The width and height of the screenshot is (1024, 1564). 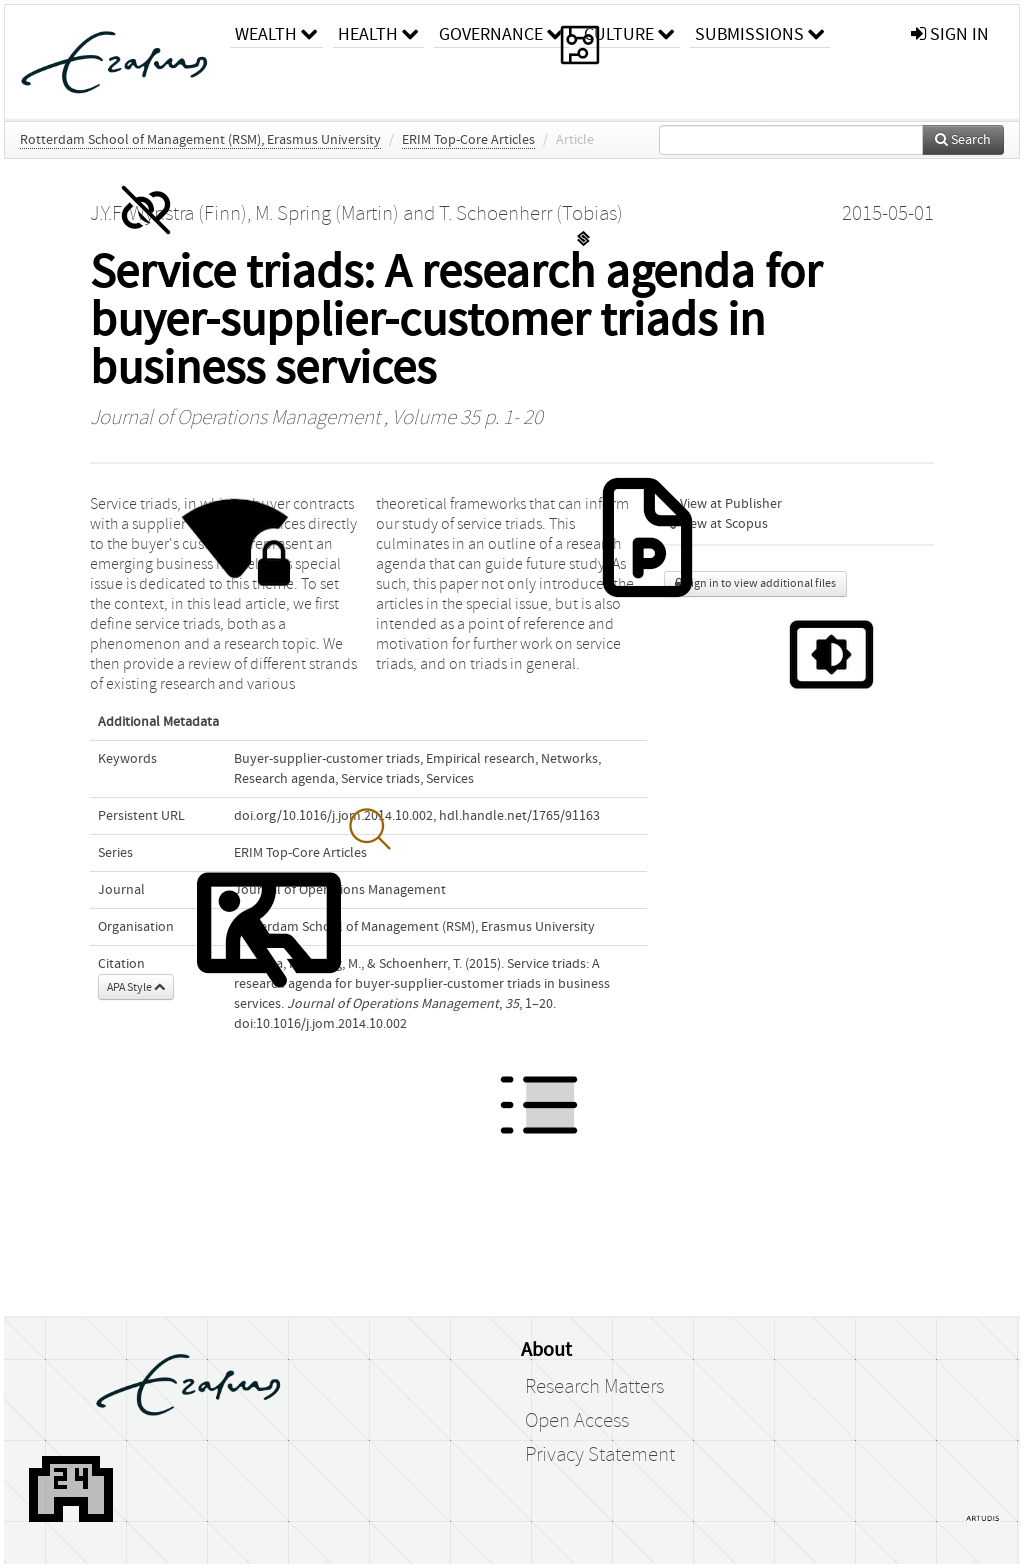 I want to click on search for content or items, so click(x=370, y=829).